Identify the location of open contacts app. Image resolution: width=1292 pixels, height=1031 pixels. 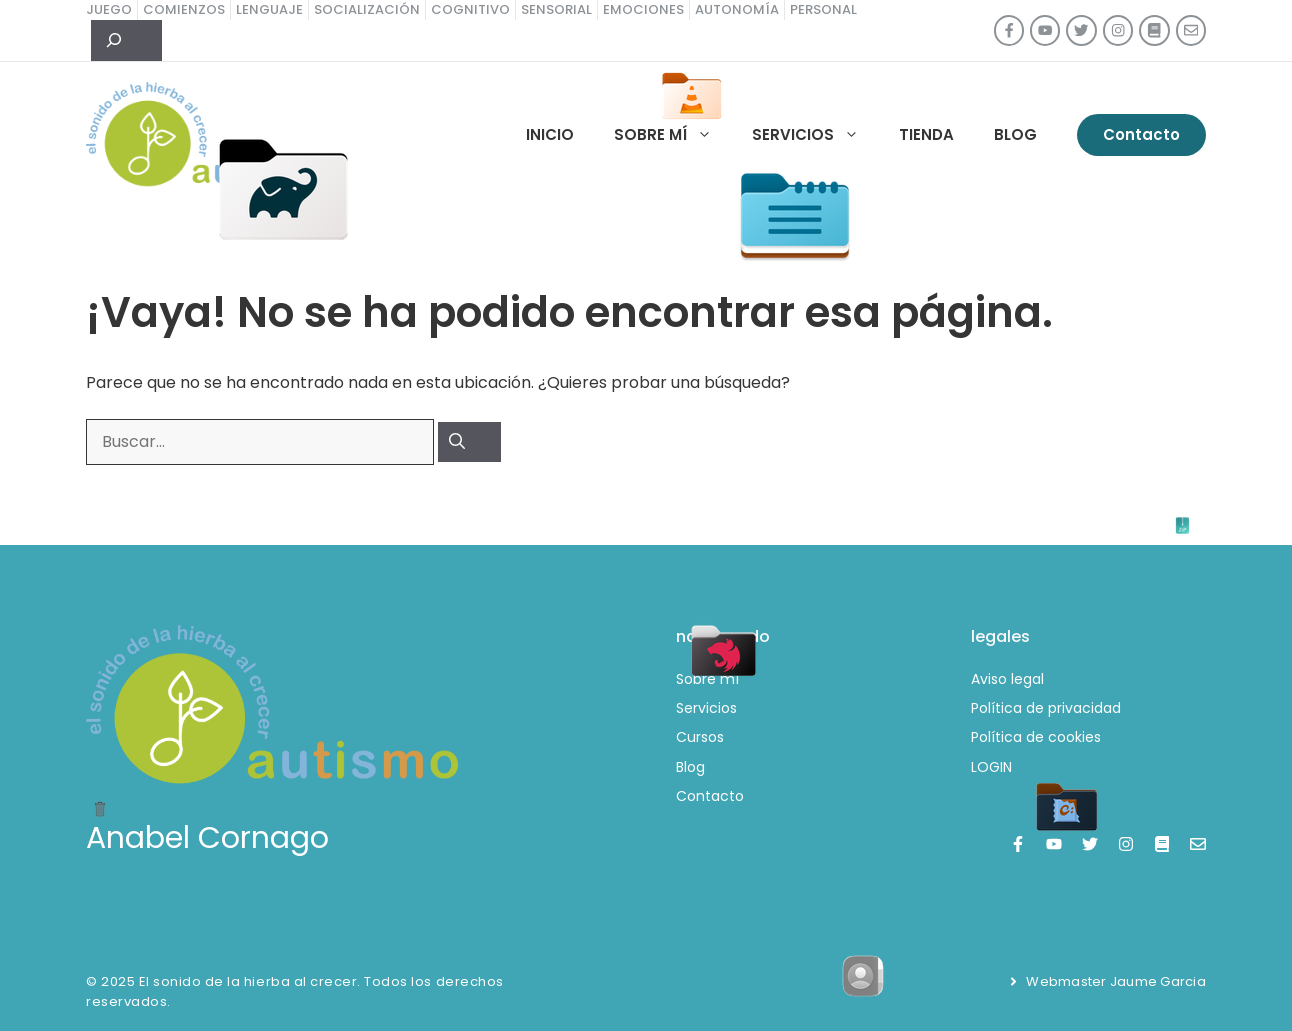
(863, 976).